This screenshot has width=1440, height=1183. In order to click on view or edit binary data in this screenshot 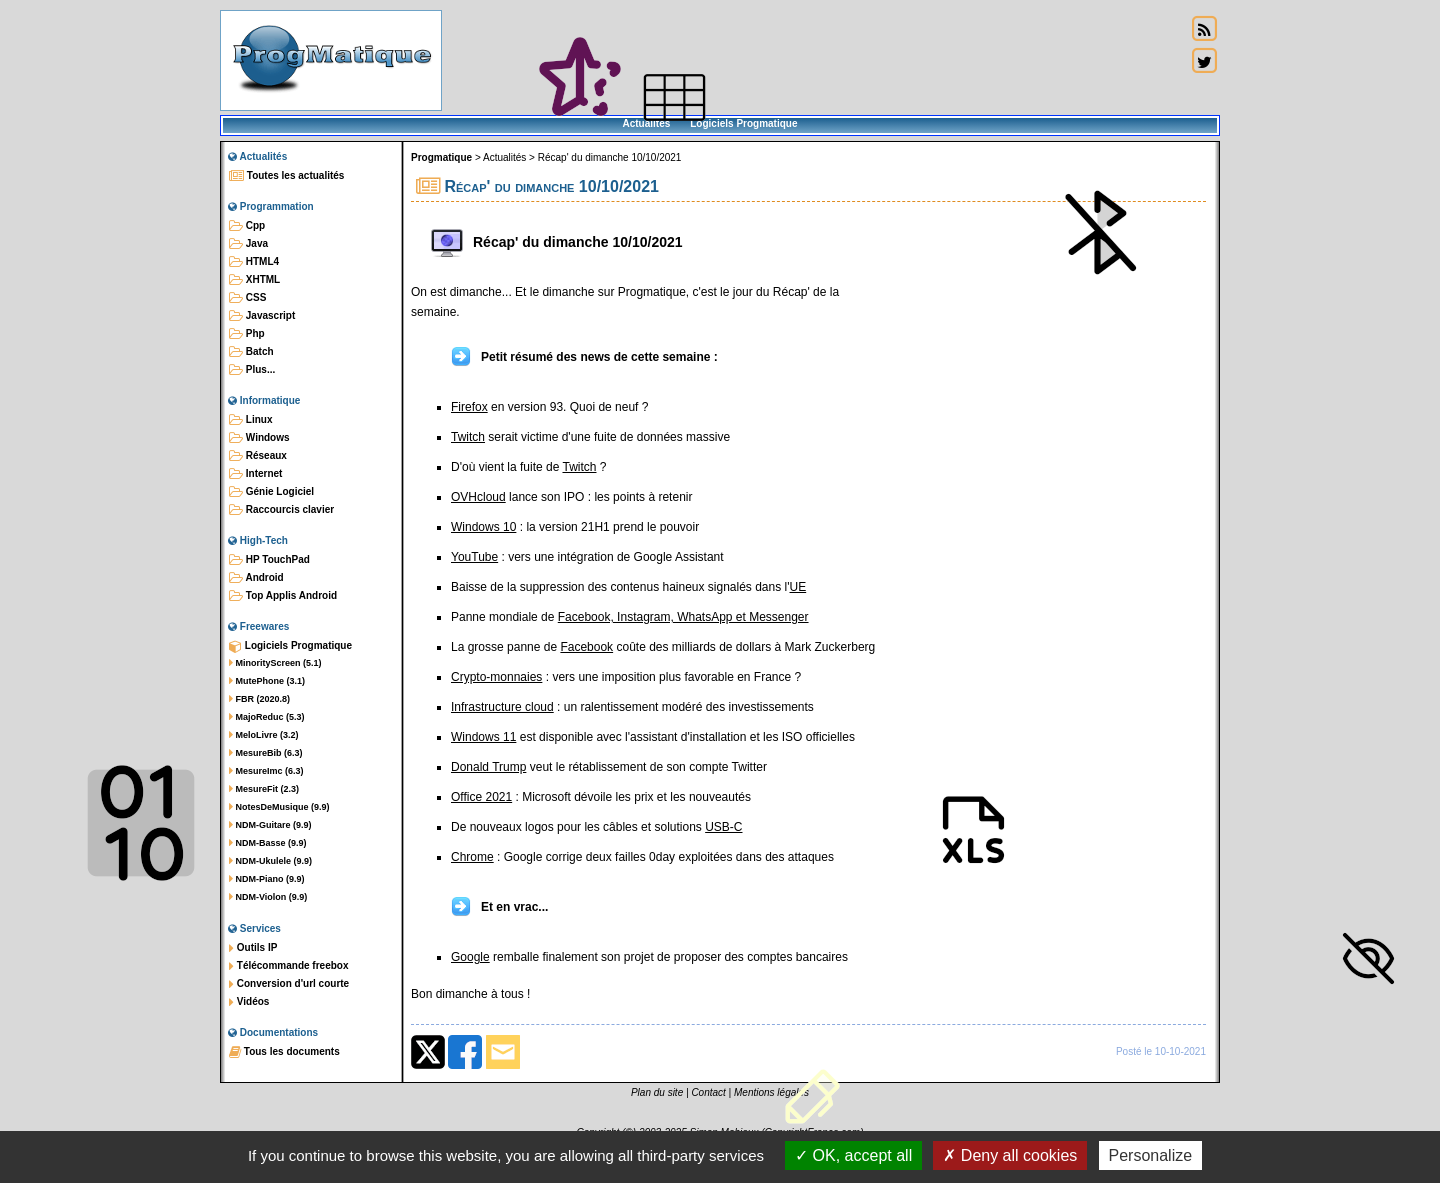, I will do `click(141, 823)`.